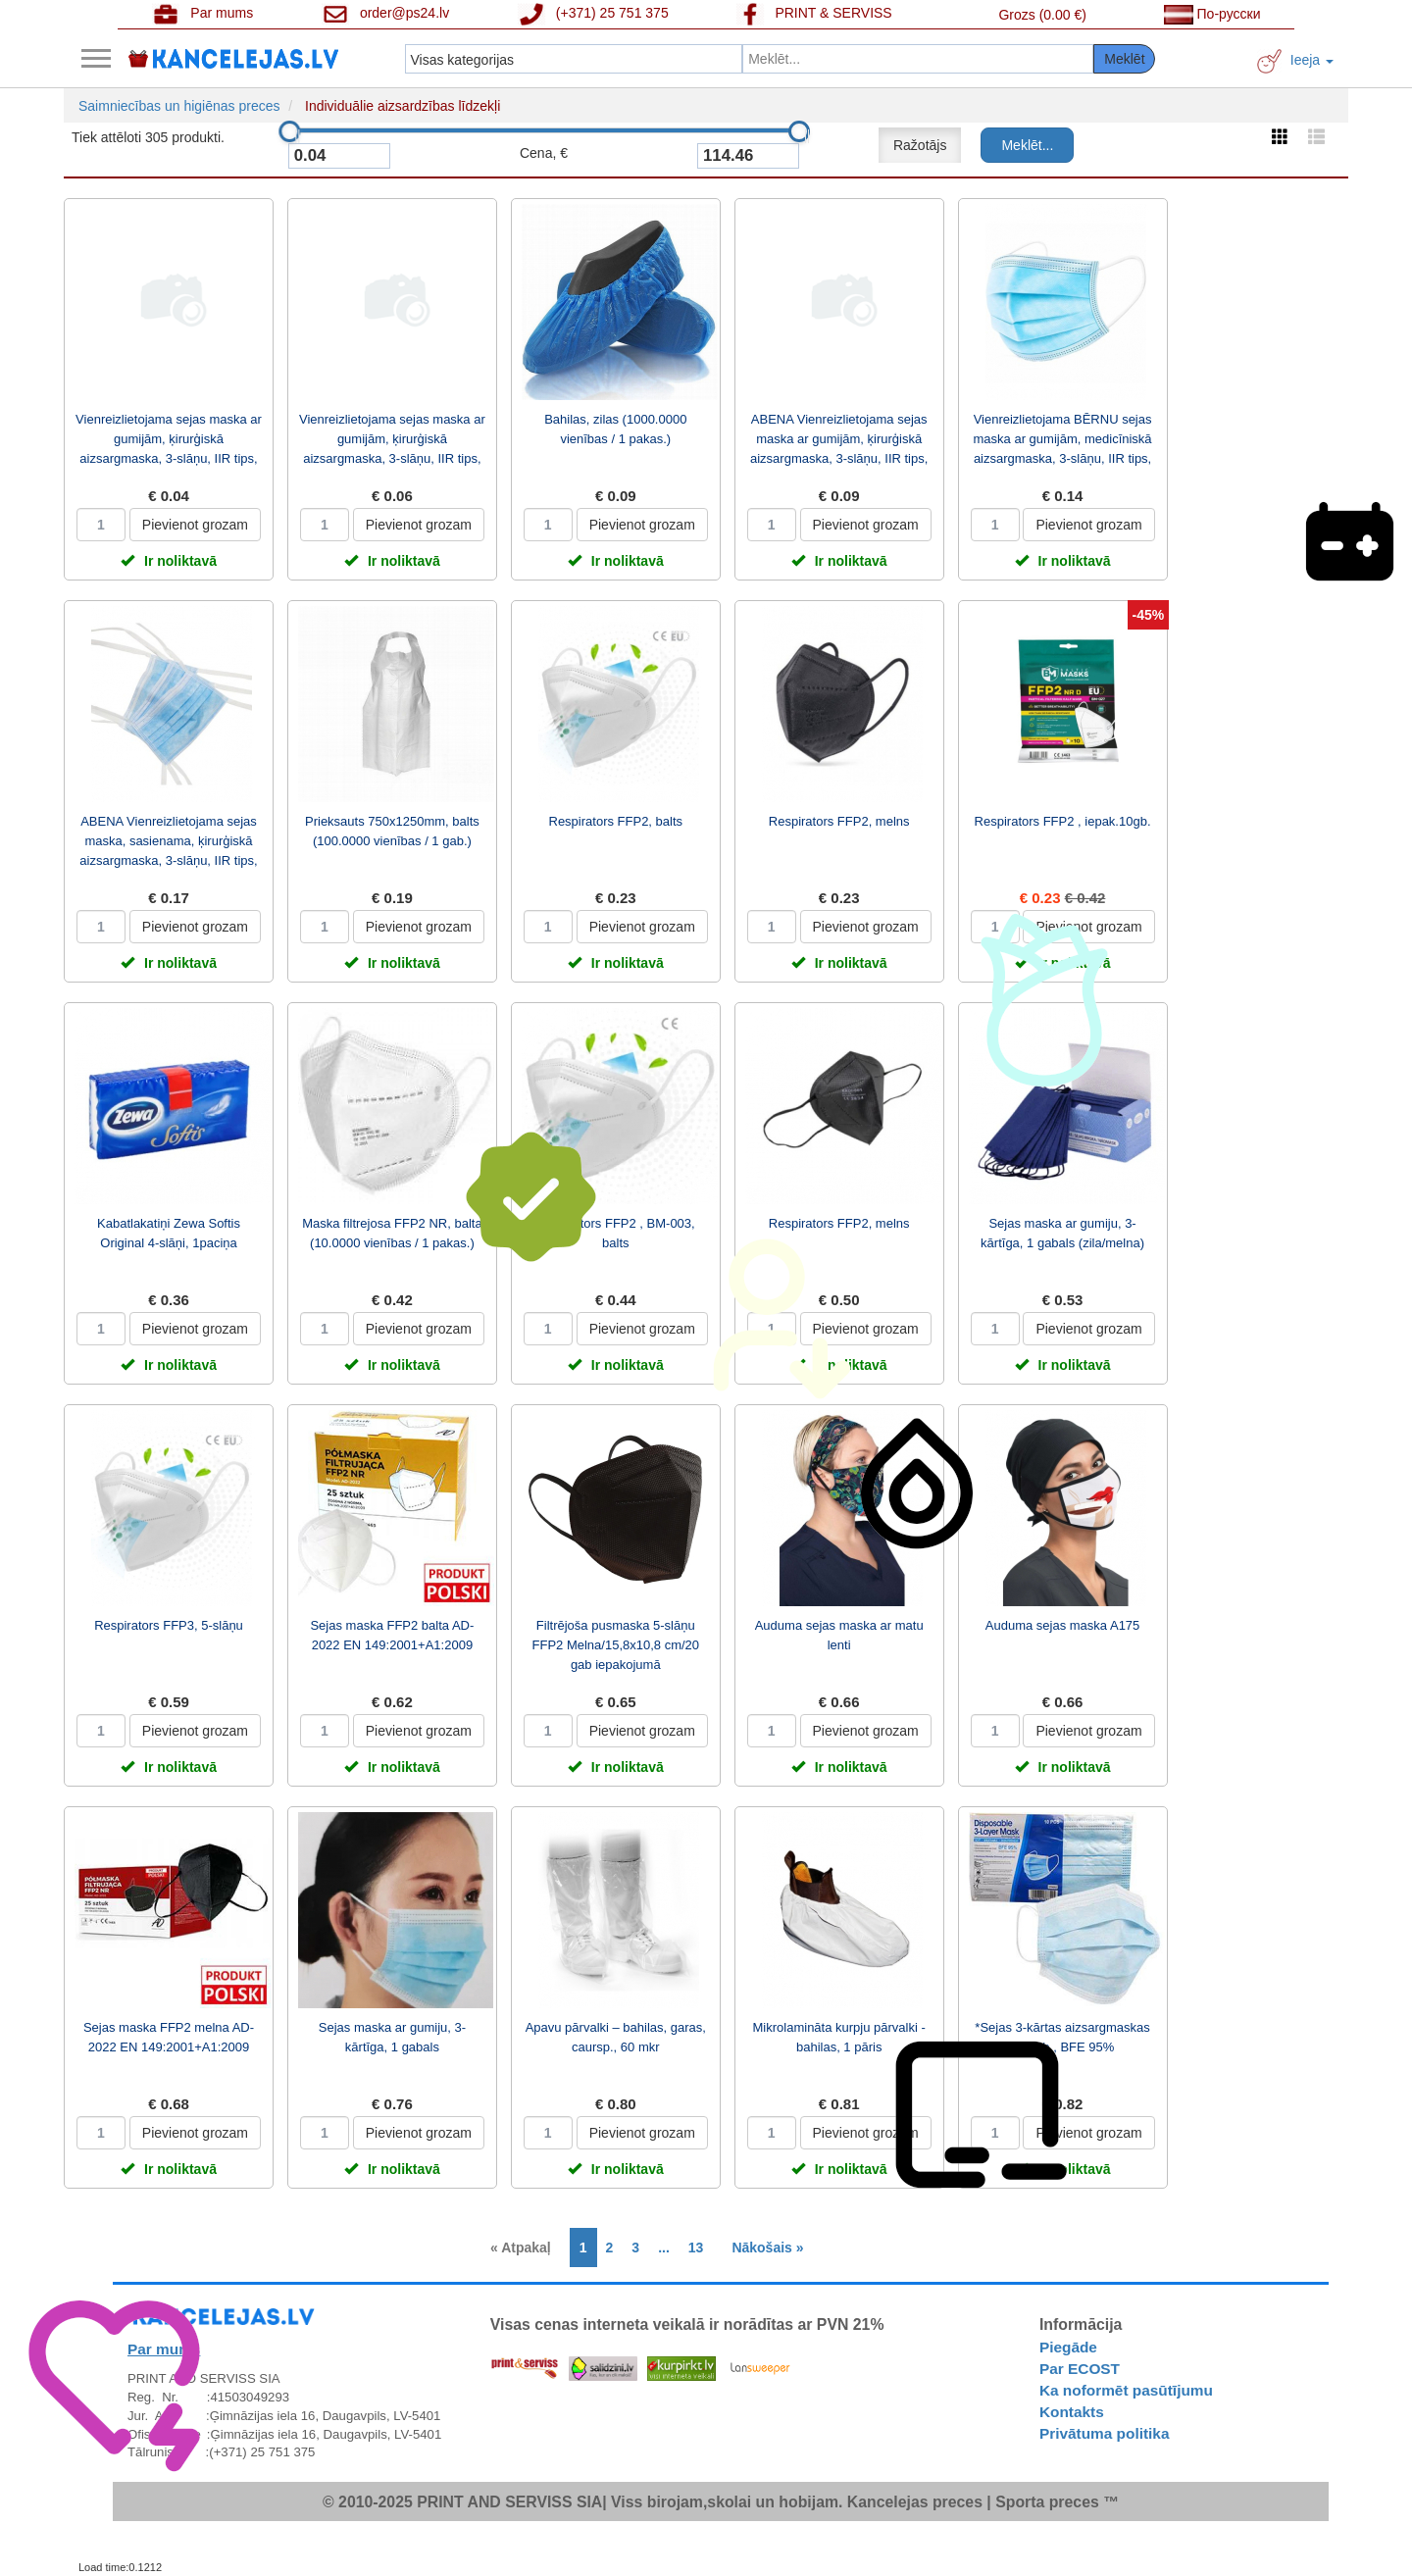 The image size is (1412, 2576). I want to click on indicates verified or authenticated status, so click(530, 1196).